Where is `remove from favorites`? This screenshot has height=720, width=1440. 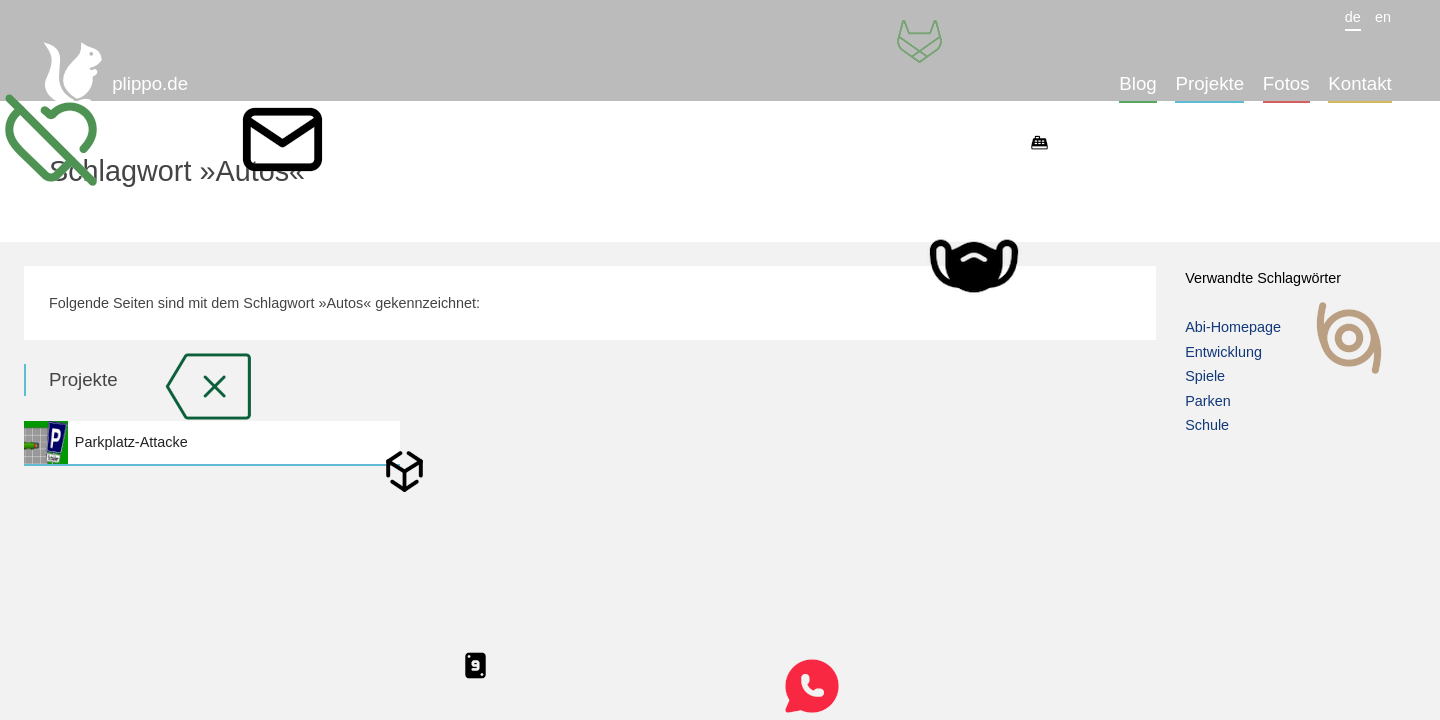 remove from favorites is located at coordinates (51, 140).